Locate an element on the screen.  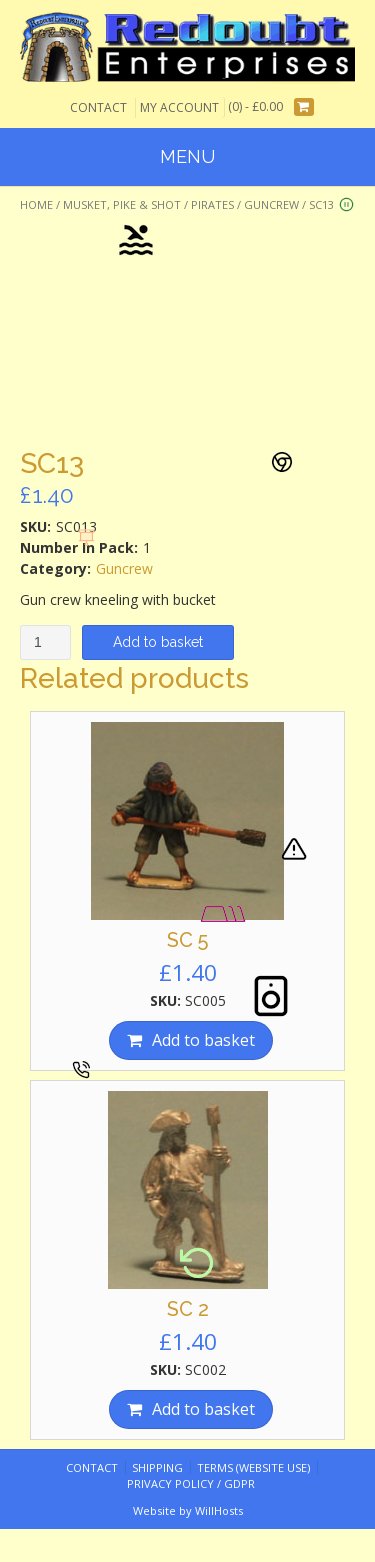
make a phone call is located at coordinates (81, 1070).